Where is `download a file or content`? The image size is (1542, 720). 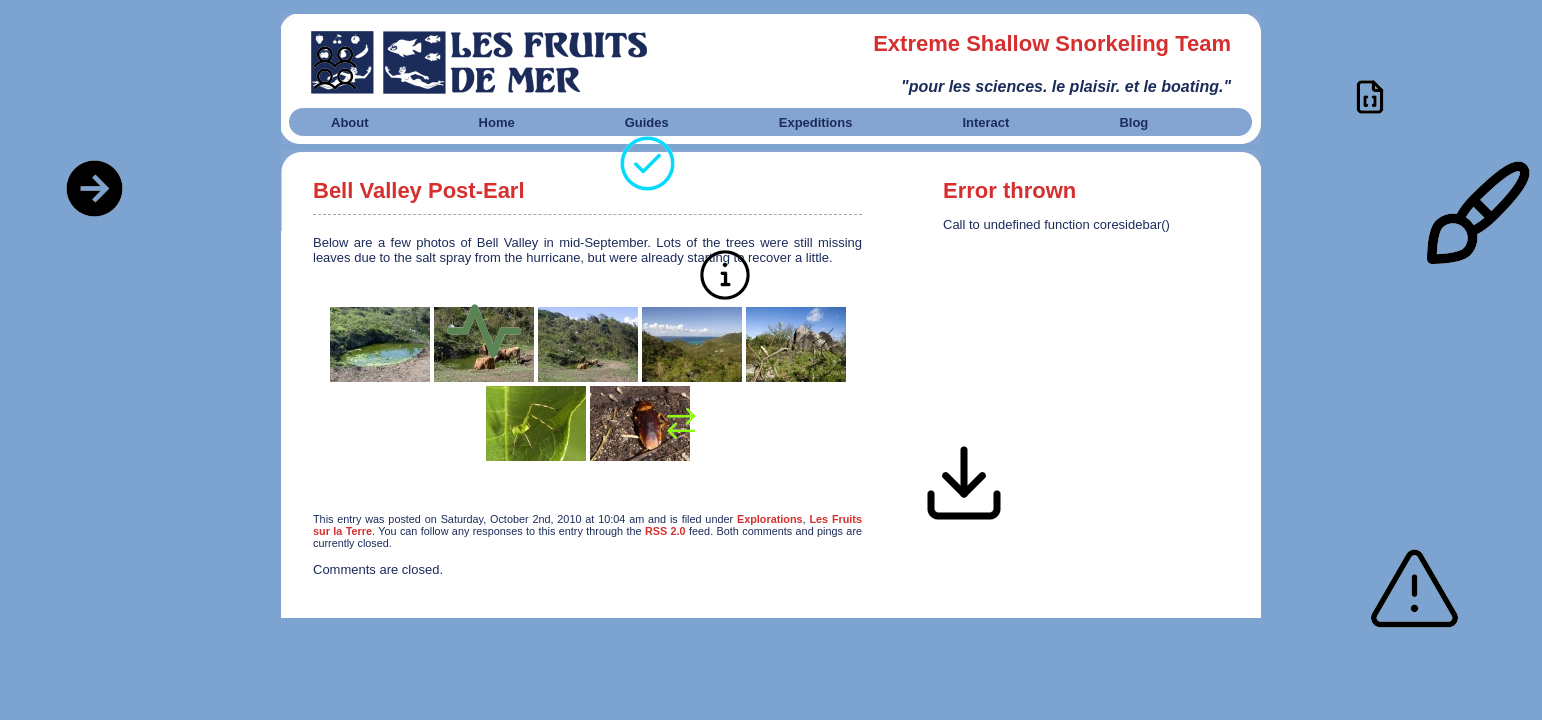 download a file or content is located at coordinates (964, 483).